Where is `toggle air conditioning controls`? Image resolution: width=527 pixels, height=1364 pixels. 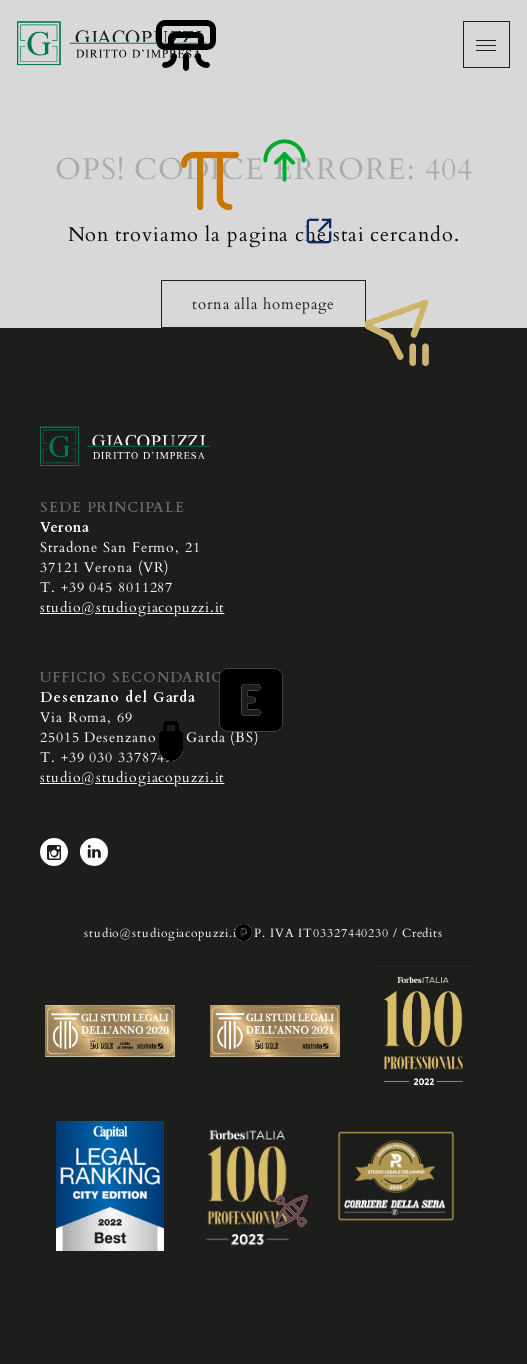 toggle air conditioning controls is located at coordinates (186, 44).